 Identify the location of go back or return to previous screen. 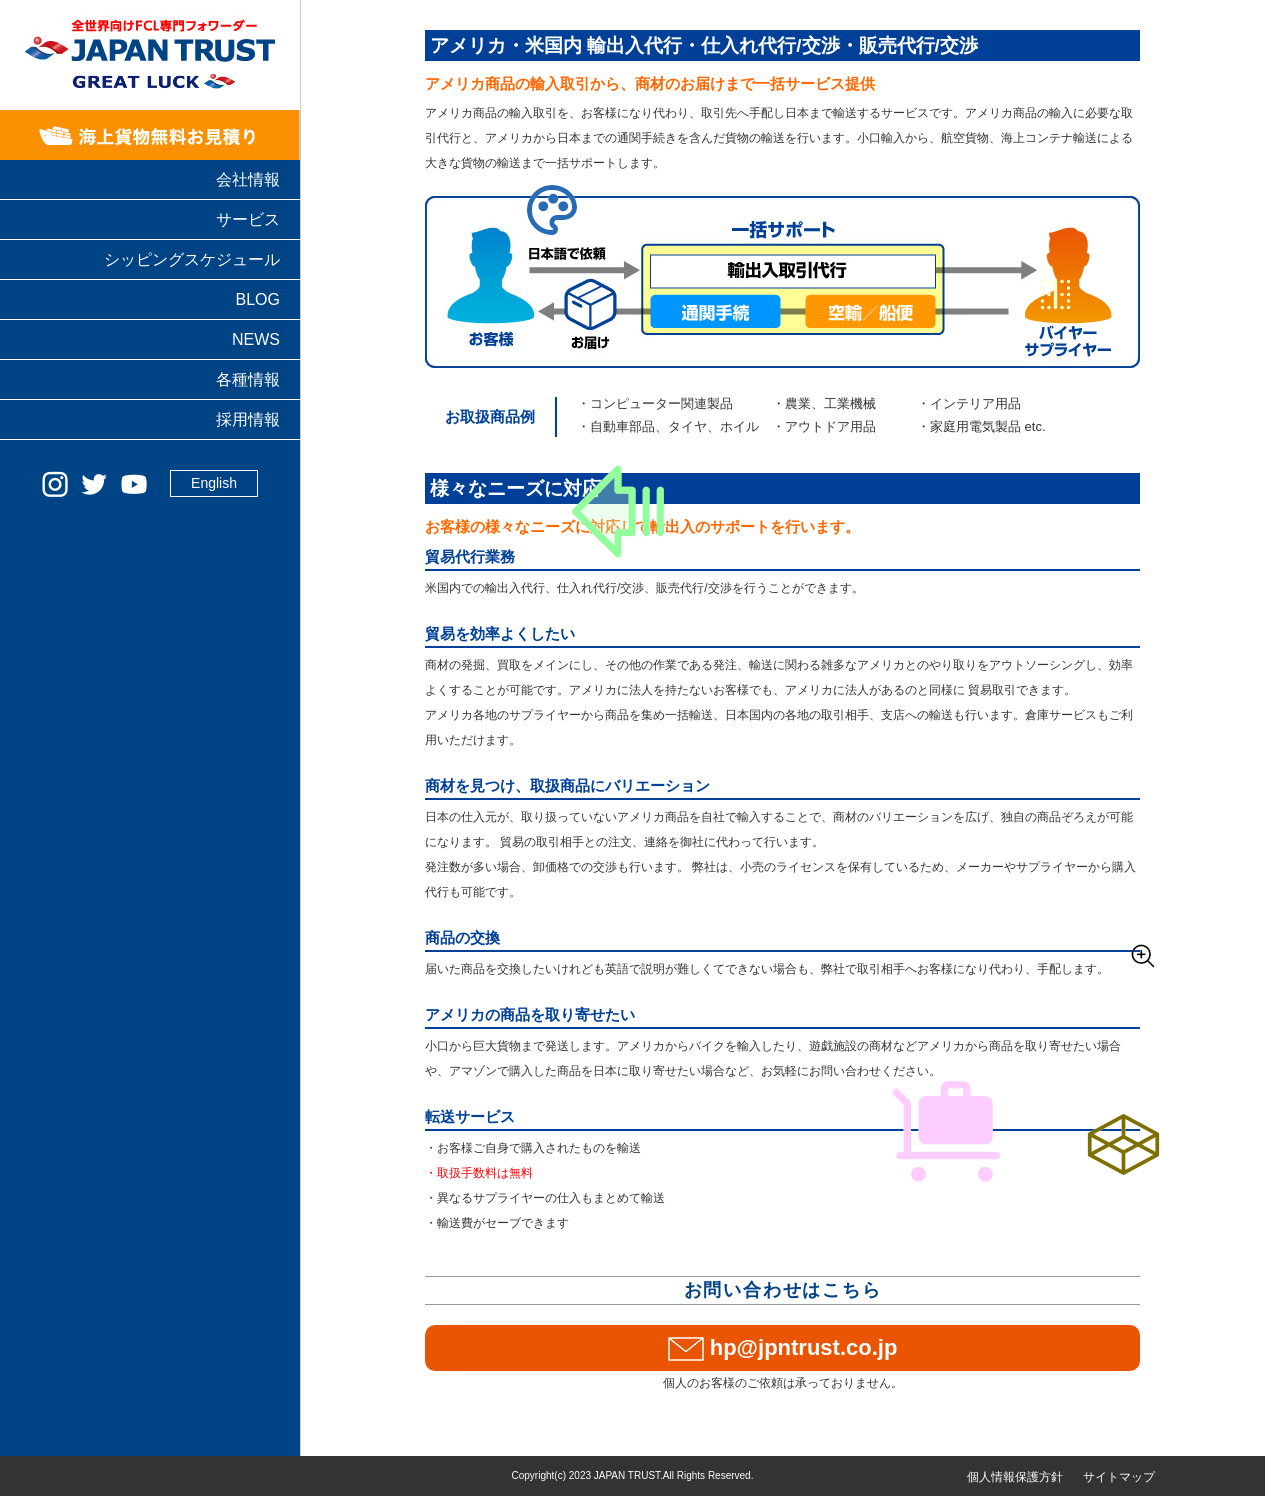
(621, 511).